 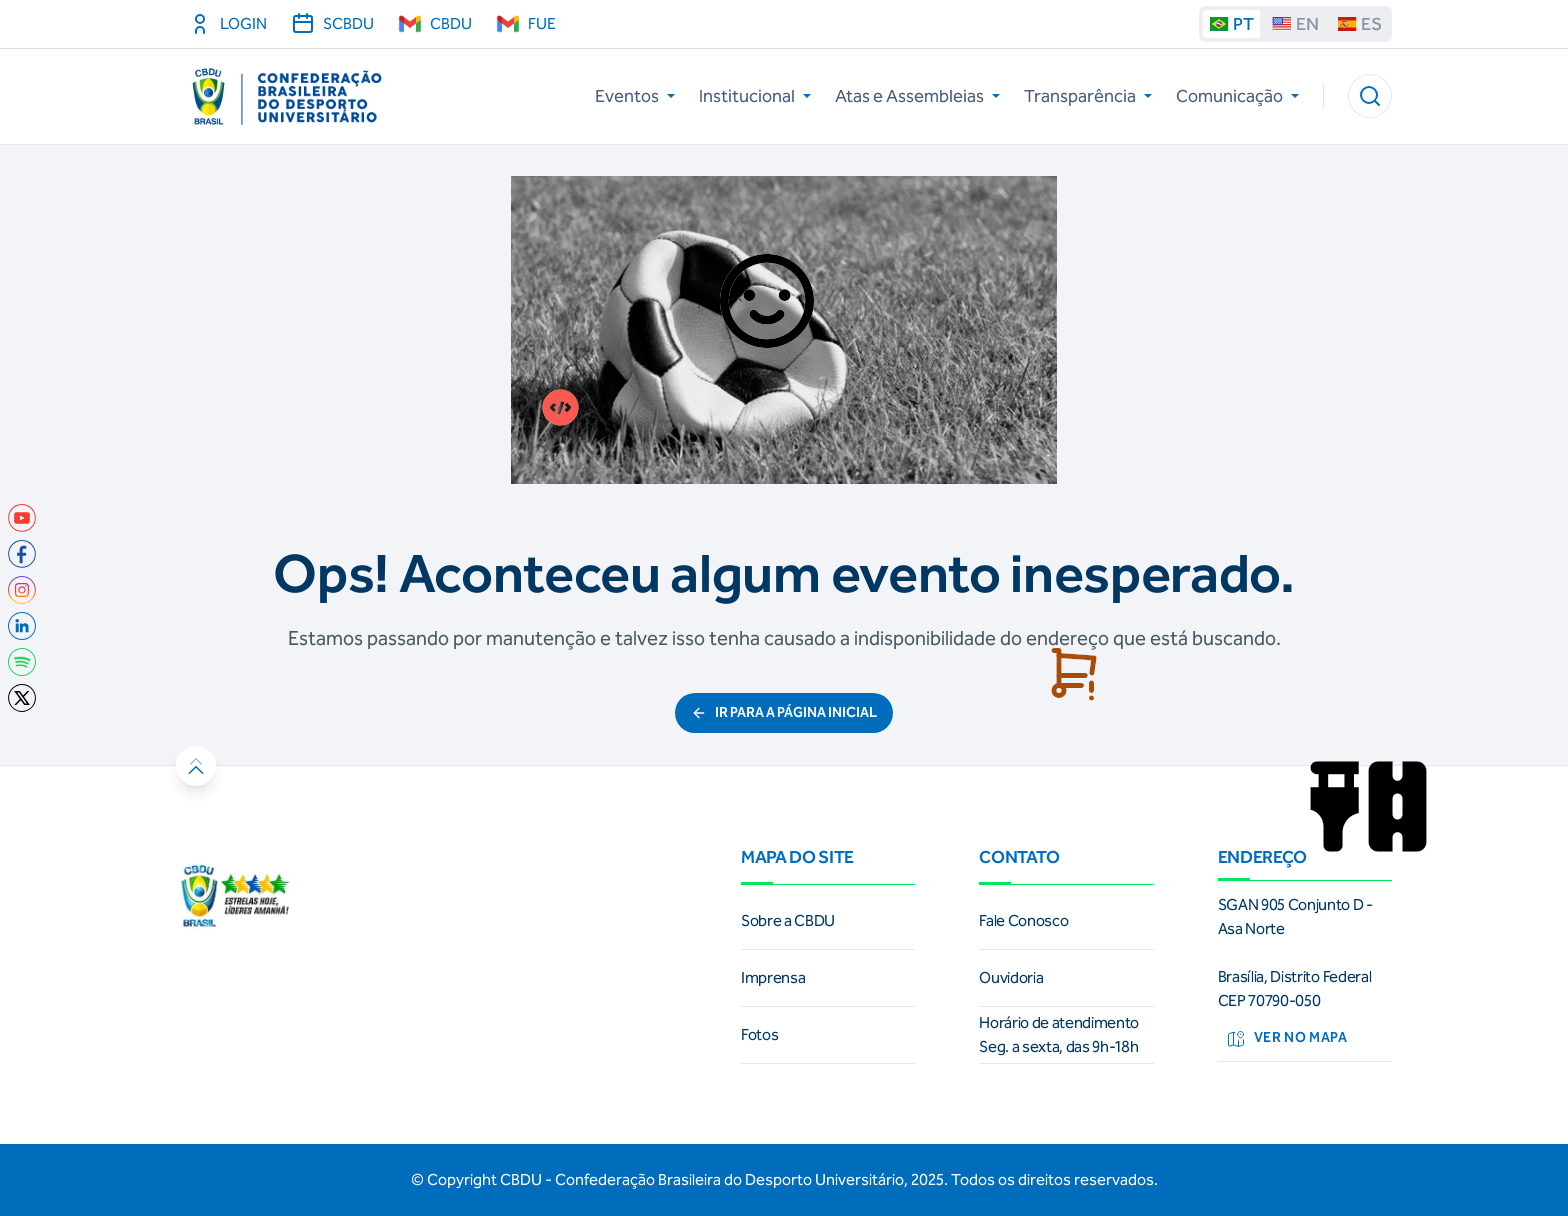 What do you see at coordinates (560, 407) in the screenshot?
I see `access code editor or development tools` at bounding box center [560, 407].